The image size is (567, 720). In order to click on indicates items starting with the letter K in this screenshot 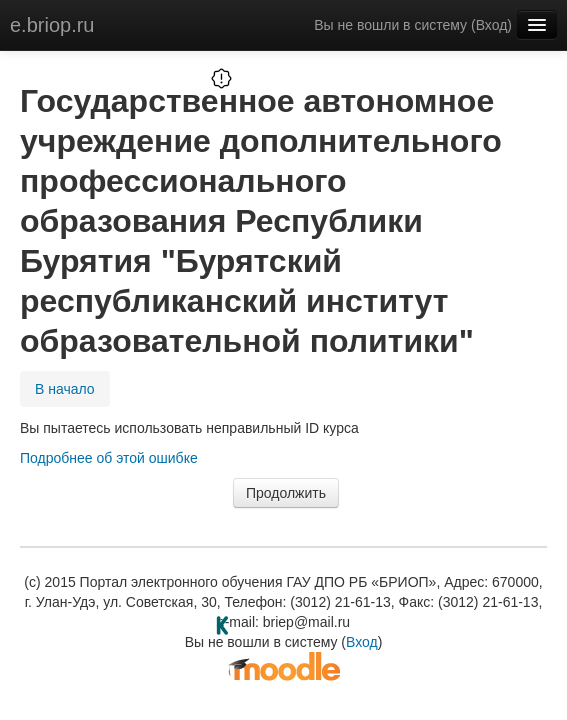, I will do `click(221, 625)`.